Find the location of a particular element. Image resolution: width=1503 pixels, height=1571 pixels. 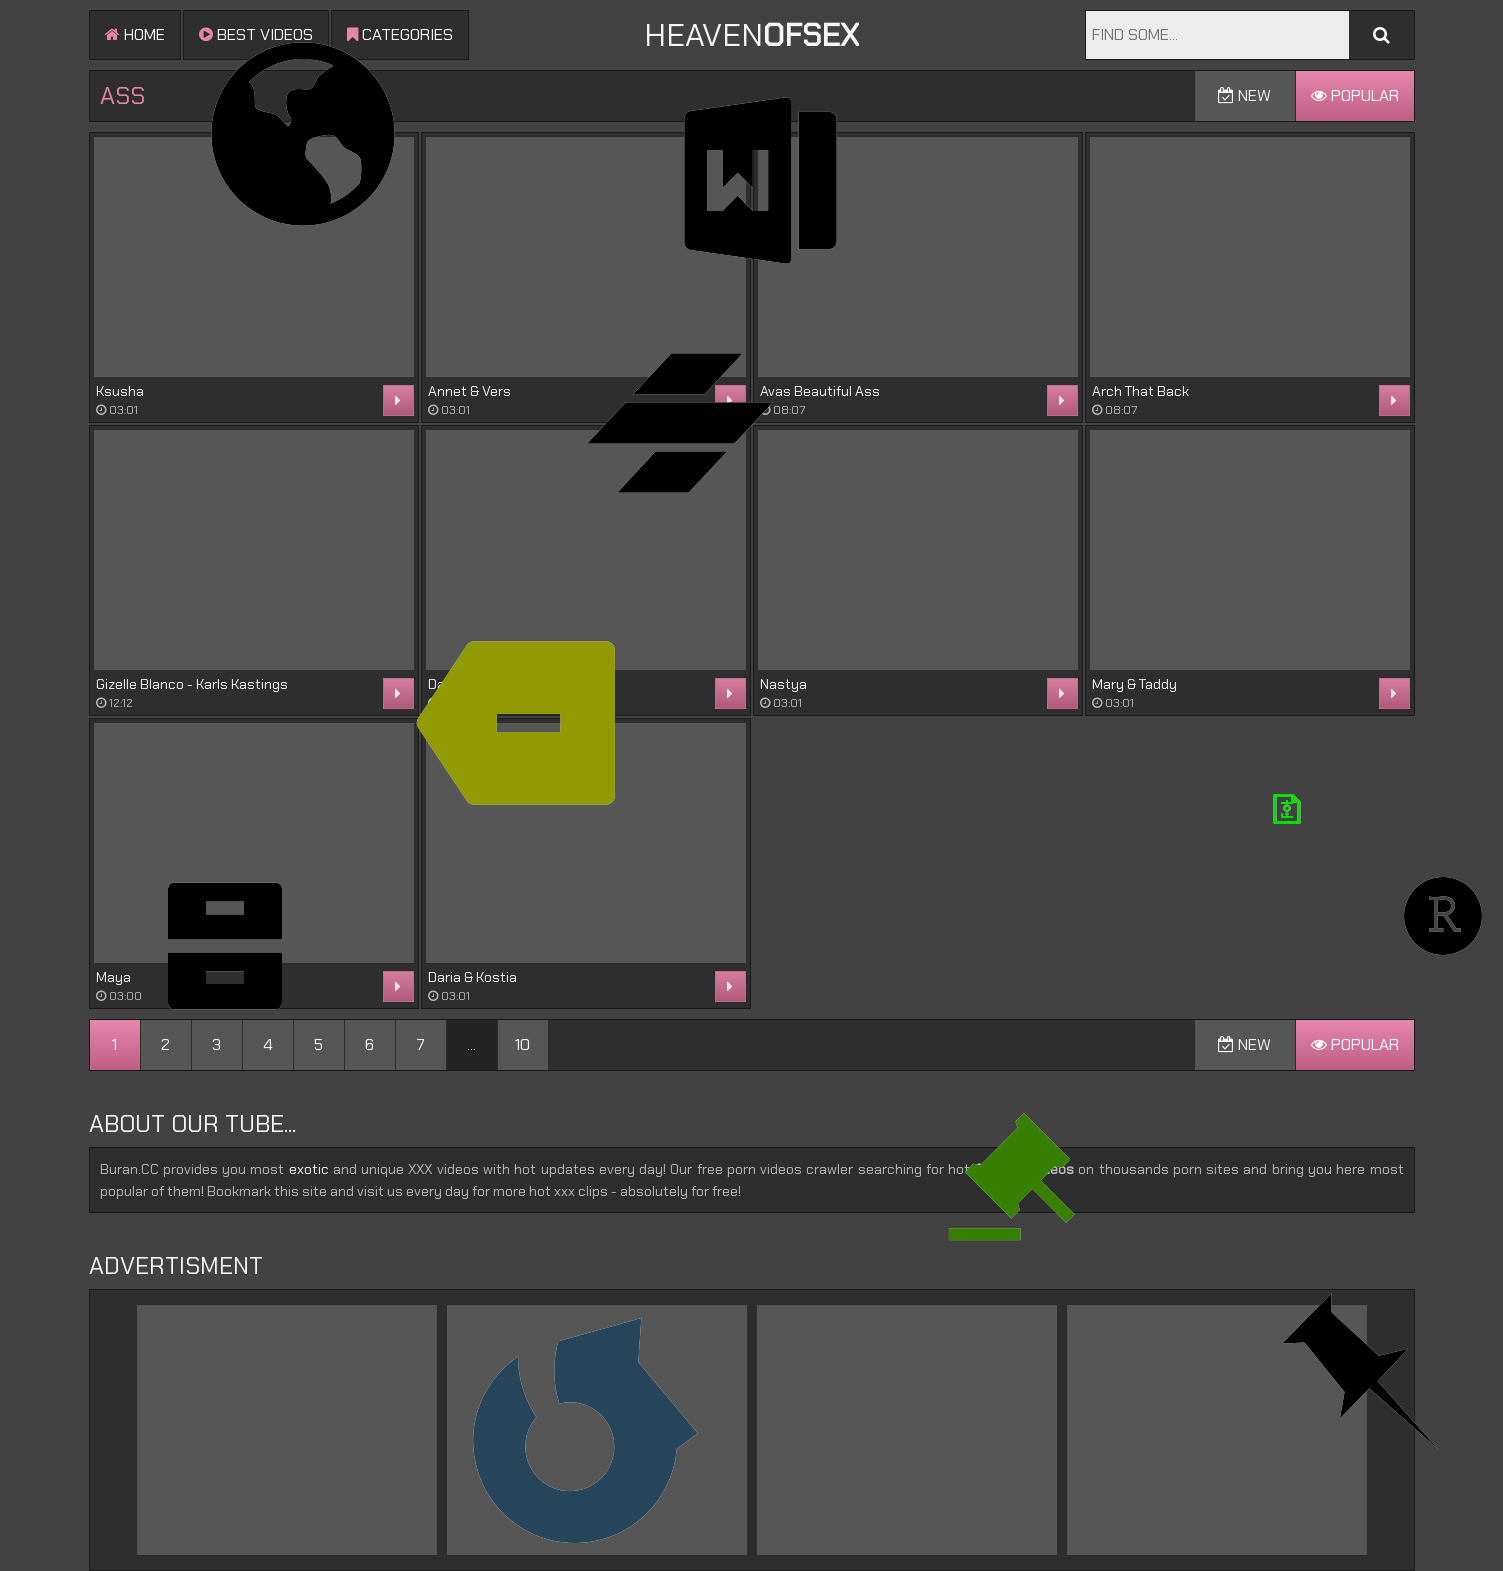

open a Hangul Word Processor (.hwp) document is located at coordinates (1287, 809).